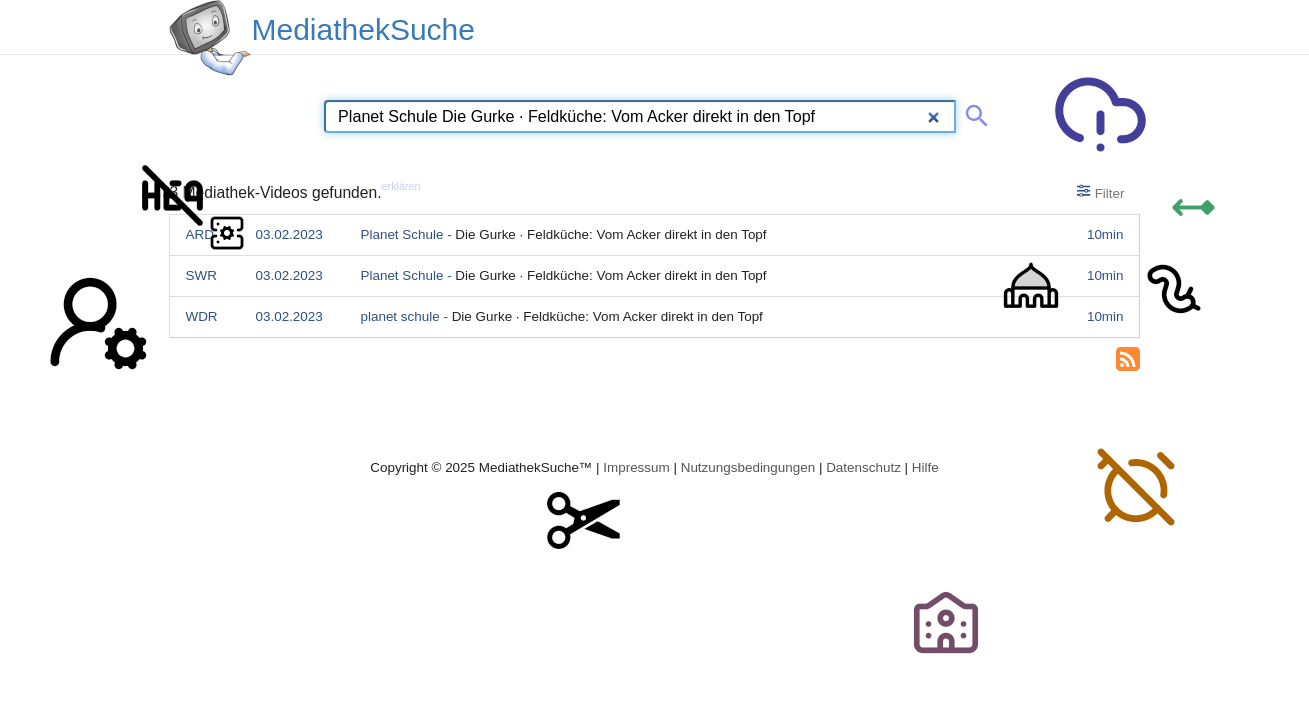 Image resolution: width=1309 pixels, height=720 pixels. Describe the element at coordinates (583, 520) in the screenshot. I see `cut selected text or content` at that location.